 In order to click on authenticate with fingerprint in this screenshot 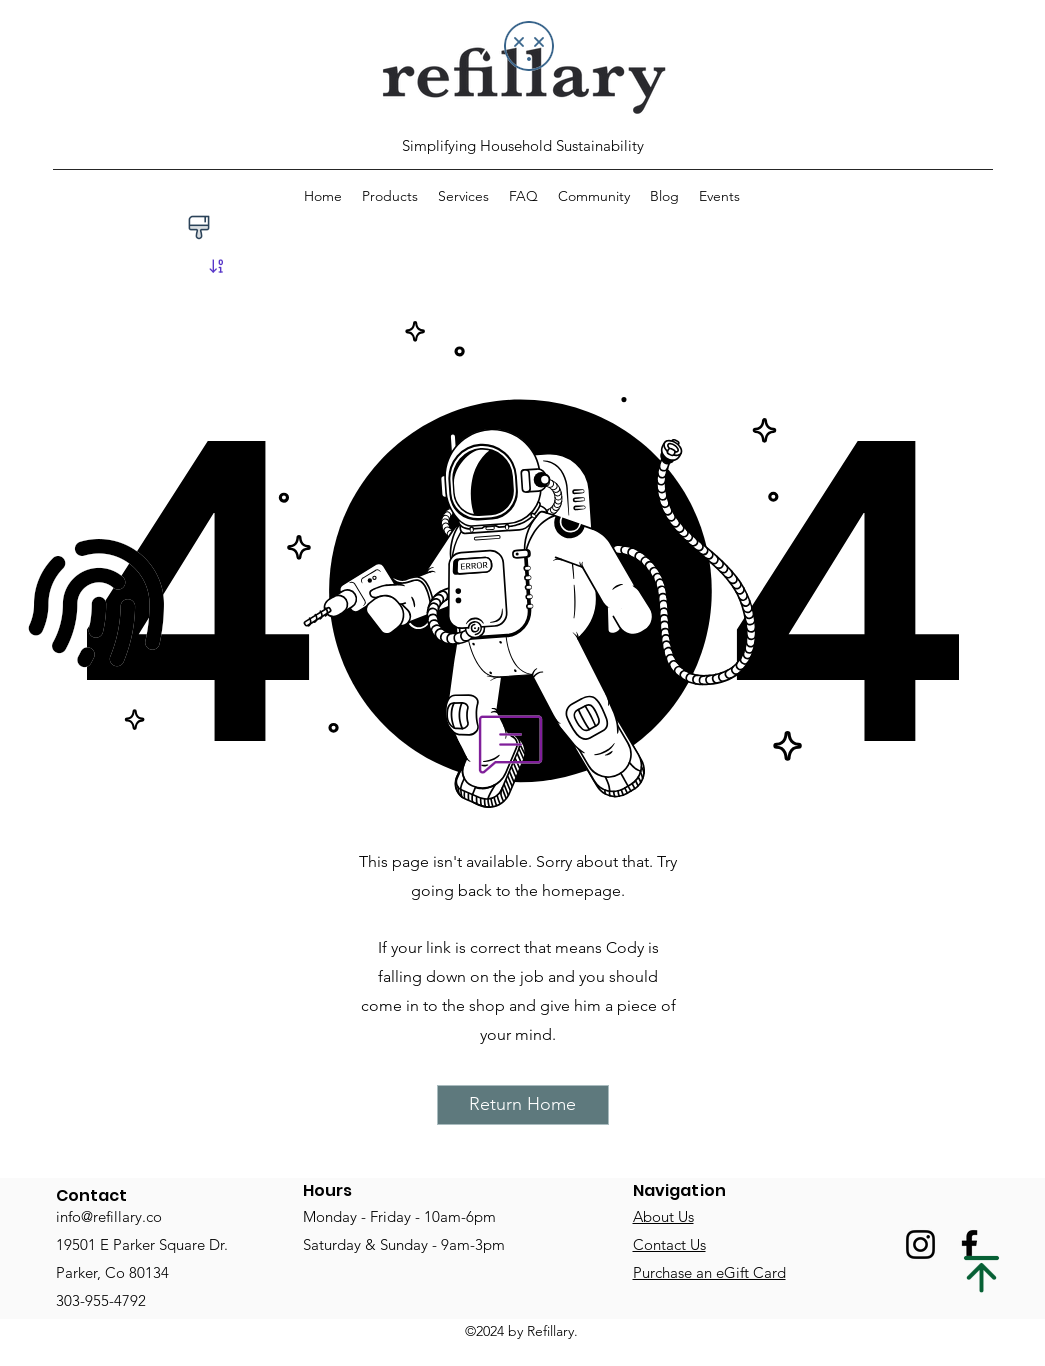, I will do `click(99, 604)`.